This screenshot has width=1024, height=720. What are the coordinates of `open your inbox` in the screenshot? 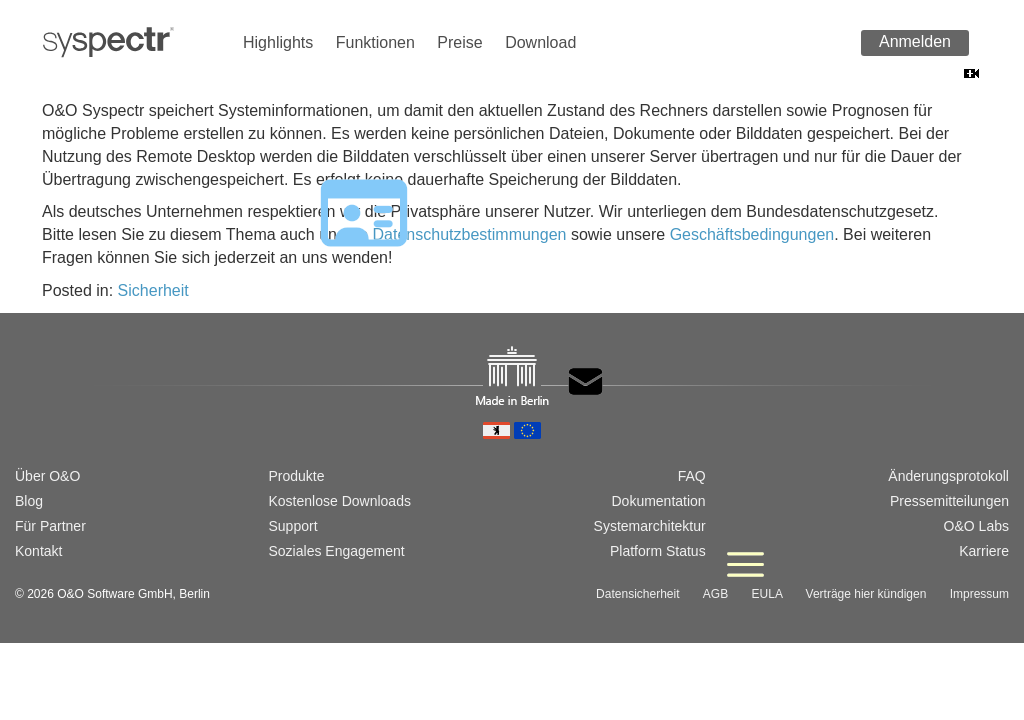 It's located at (585, 381).